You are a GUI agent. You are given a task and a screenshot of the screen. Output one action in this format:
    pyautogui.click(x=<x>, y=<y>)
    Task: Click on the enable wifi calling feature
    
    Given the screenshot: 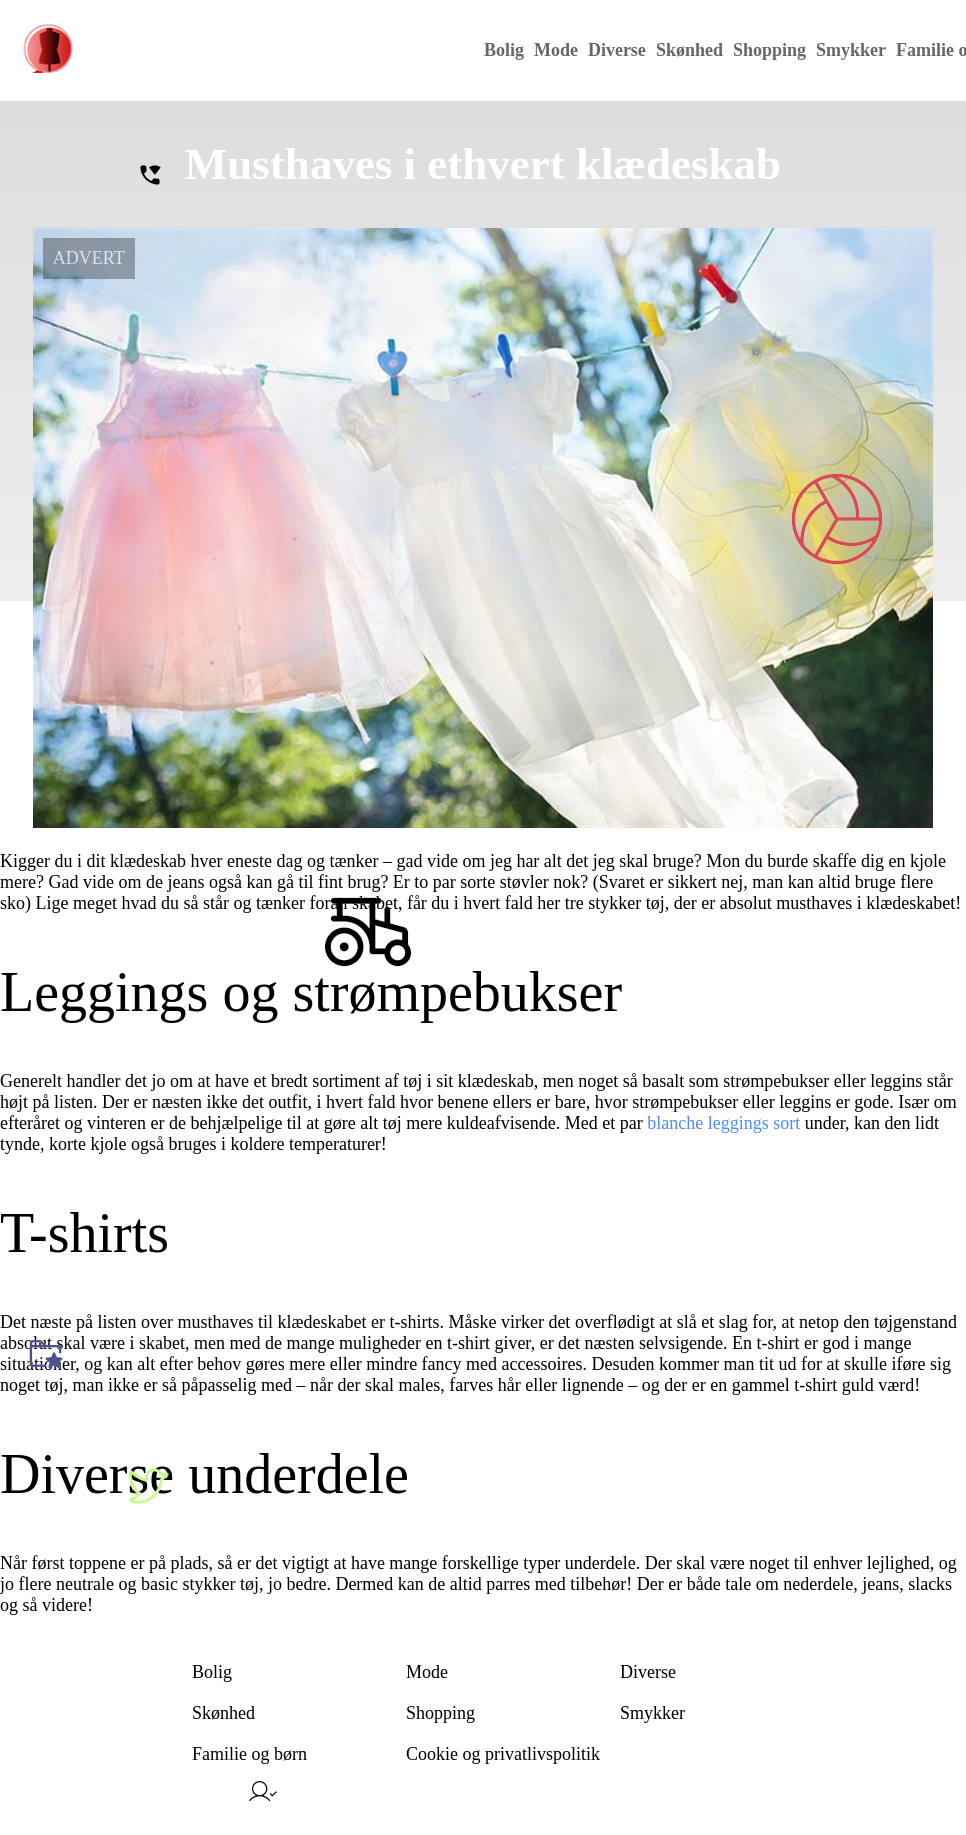 What is the action you would take?
    pyautogui.click(x=150, y=175)
    